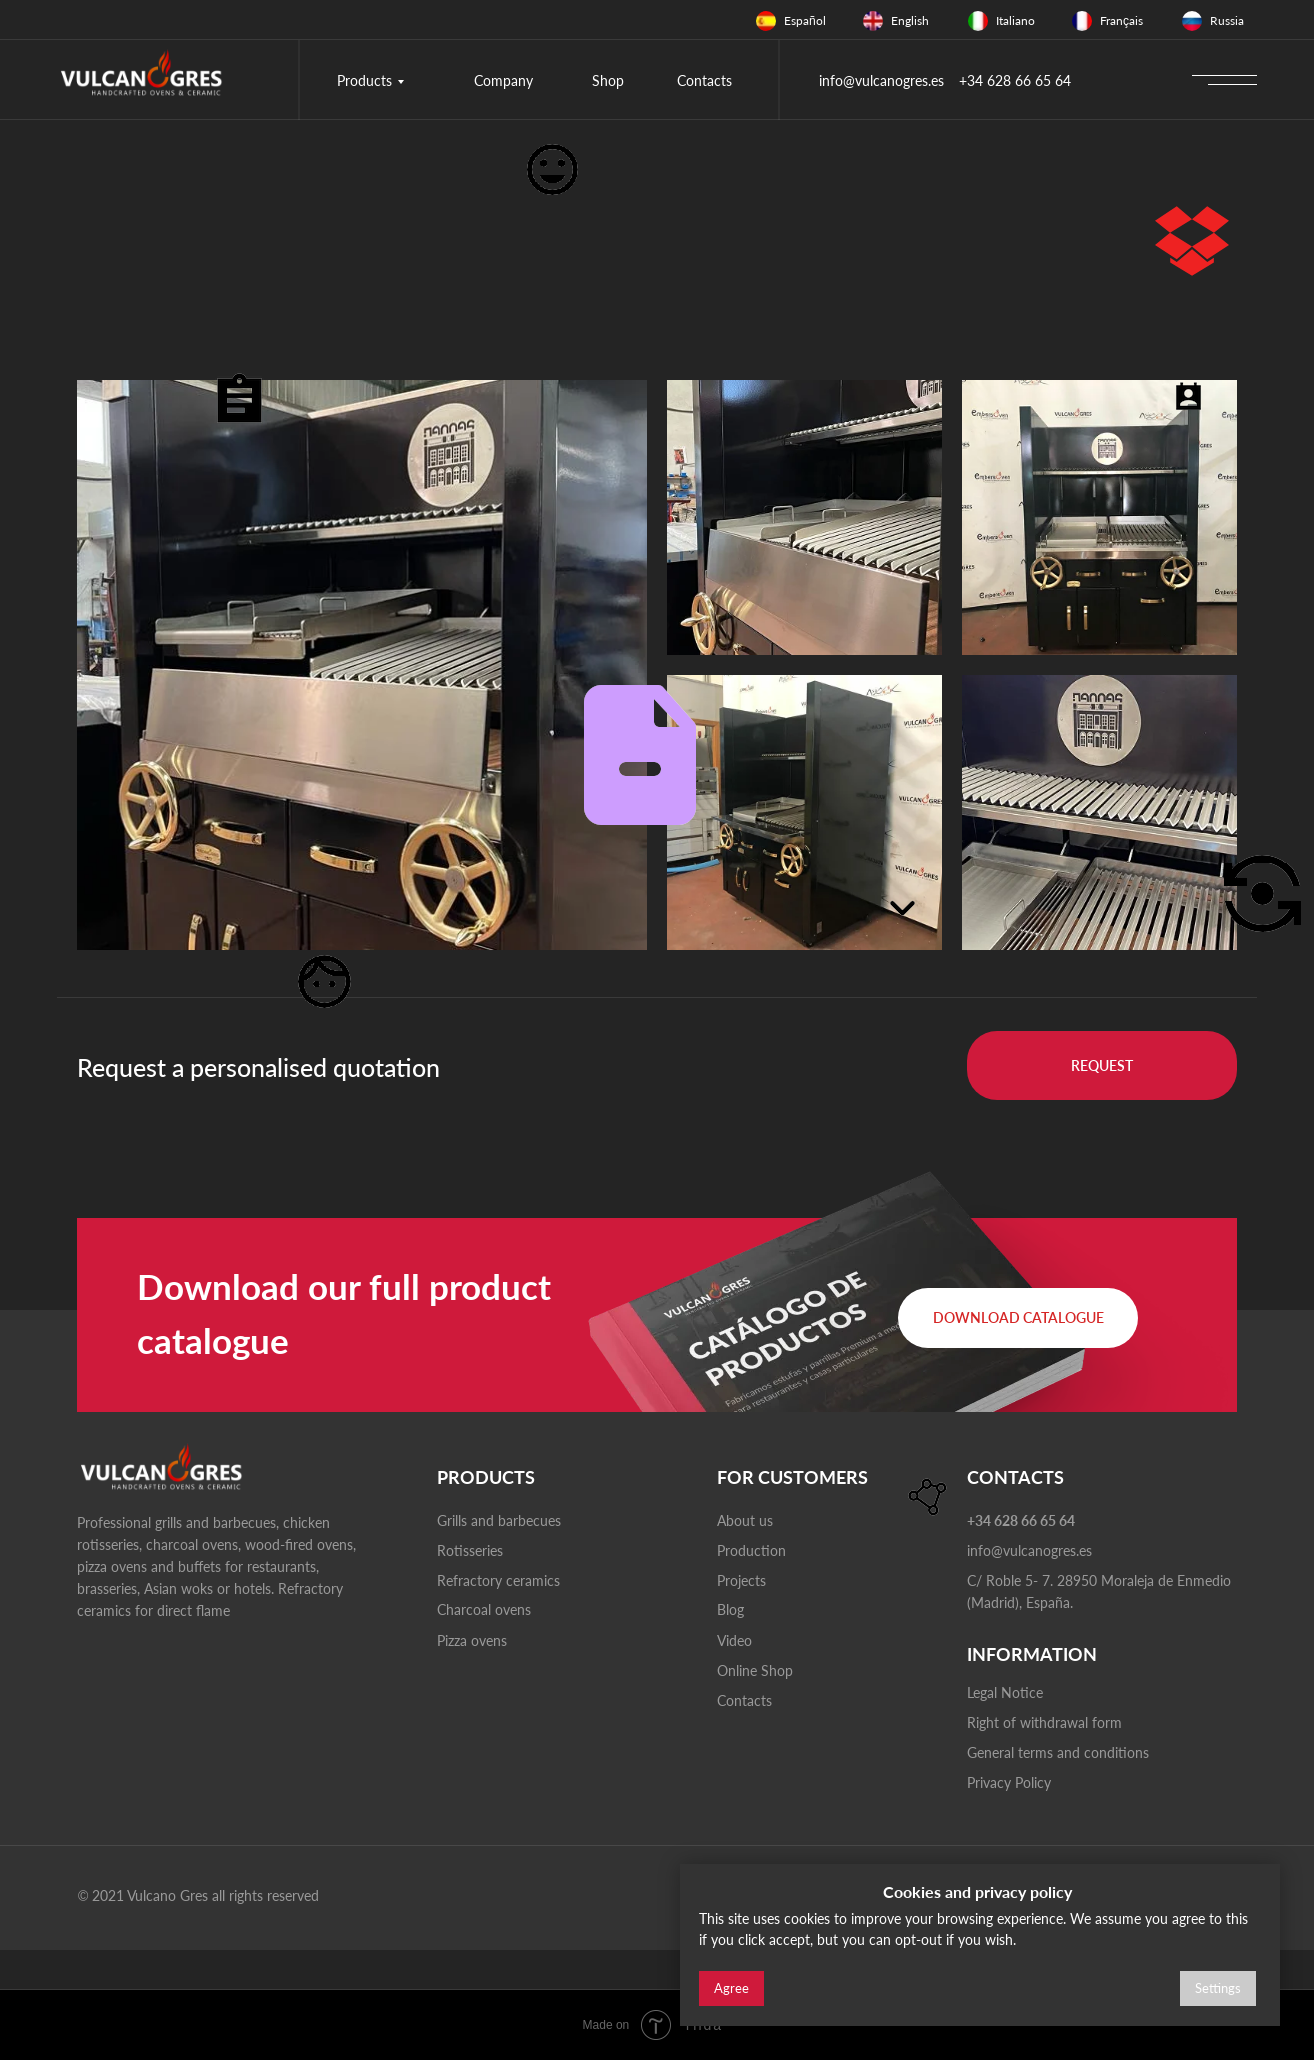  Describe the element at coordinates (1262, 893) in the screenshot. I see `switch between front and rear camera` at that location.